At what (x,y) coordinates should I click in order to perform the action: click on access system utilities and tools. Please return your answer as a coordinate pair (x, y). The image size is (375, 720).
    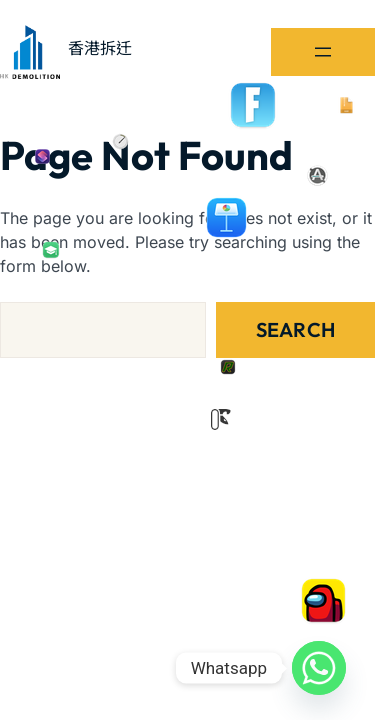
    Looking at the image, I should click on (221, 419).